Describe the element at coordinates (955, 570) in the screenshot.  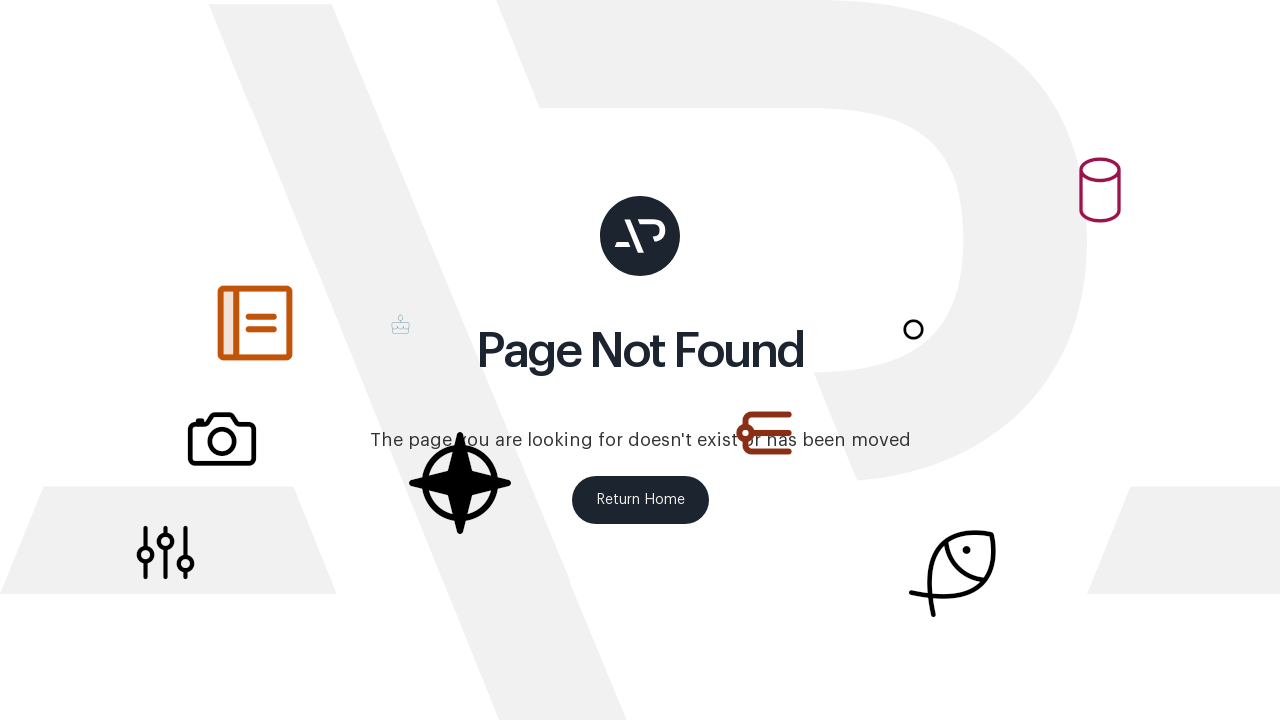
I see `access fishing or aquatic content` at that location.